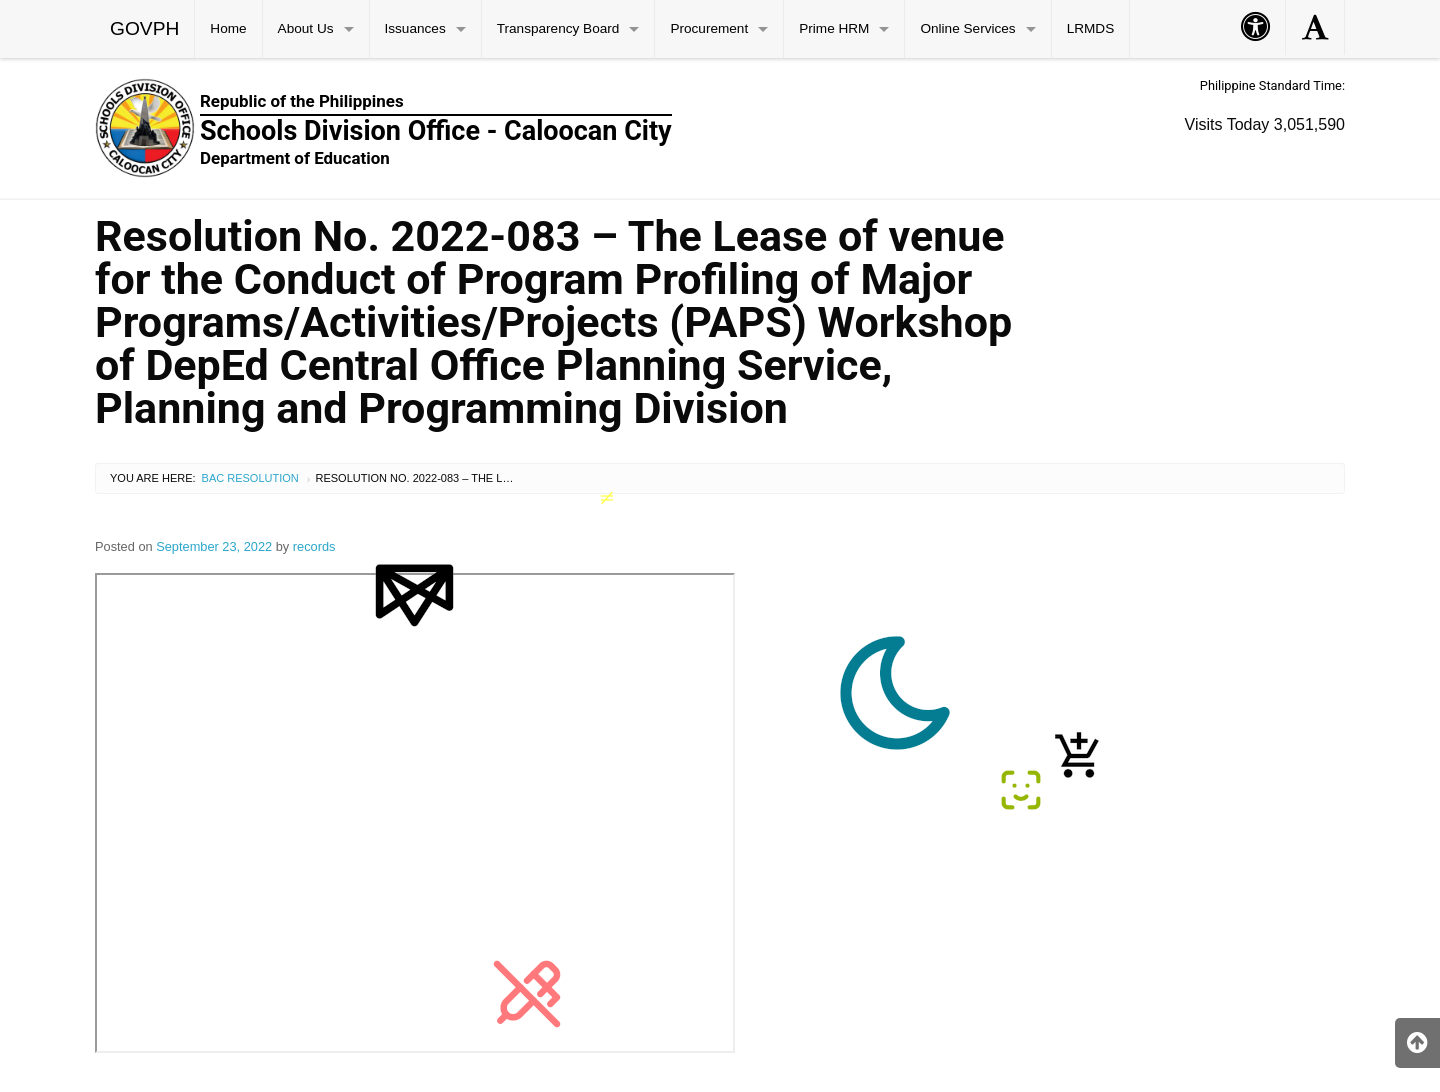 This screenshot has height=1092, width=1440. I want to click on indicates values are not equal or mismatched, so click(607, 498).